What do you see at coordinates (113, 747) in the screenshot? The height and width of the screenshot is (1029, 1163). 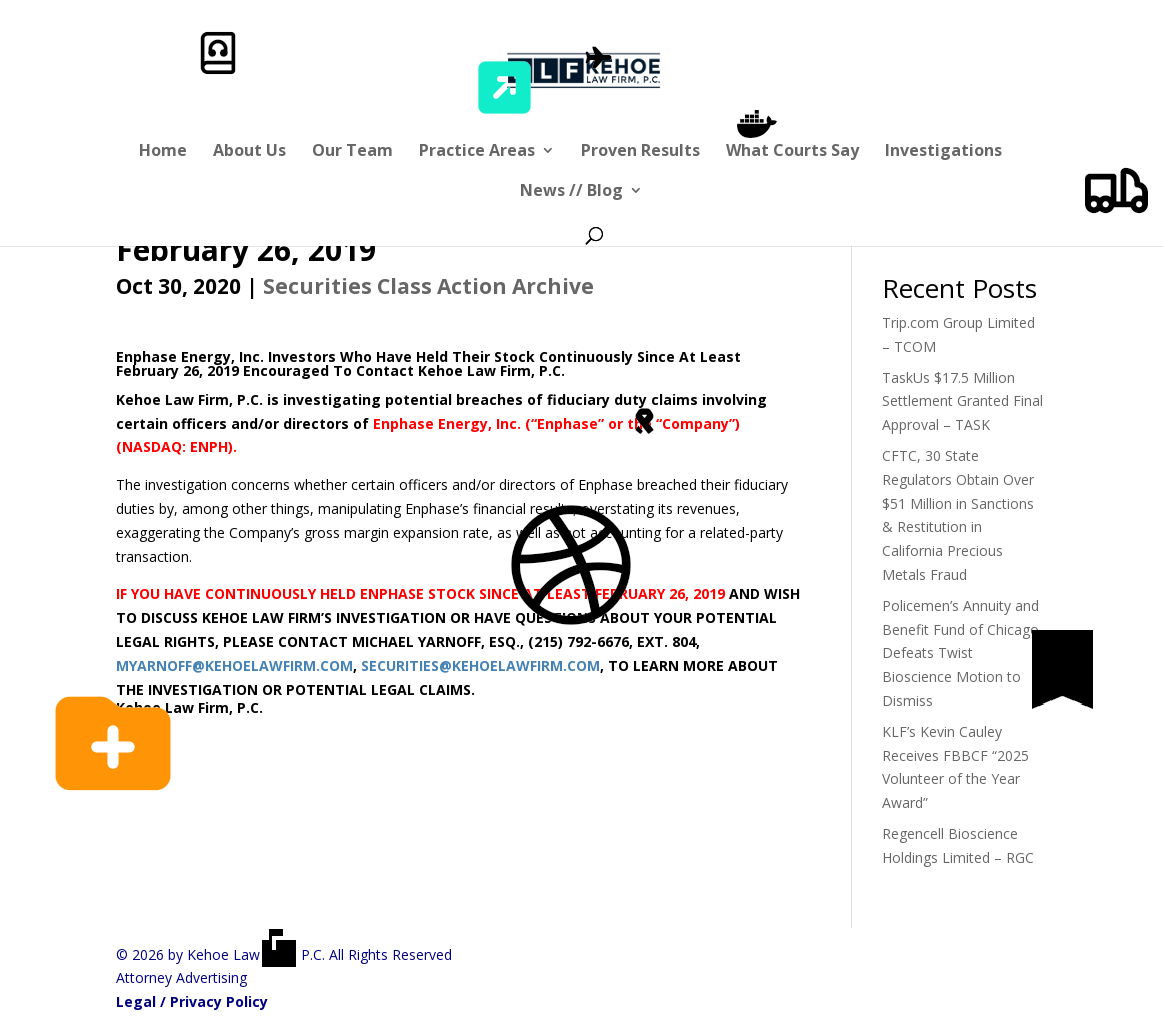 I see `create a new folder` at bounding box center [113, 747].